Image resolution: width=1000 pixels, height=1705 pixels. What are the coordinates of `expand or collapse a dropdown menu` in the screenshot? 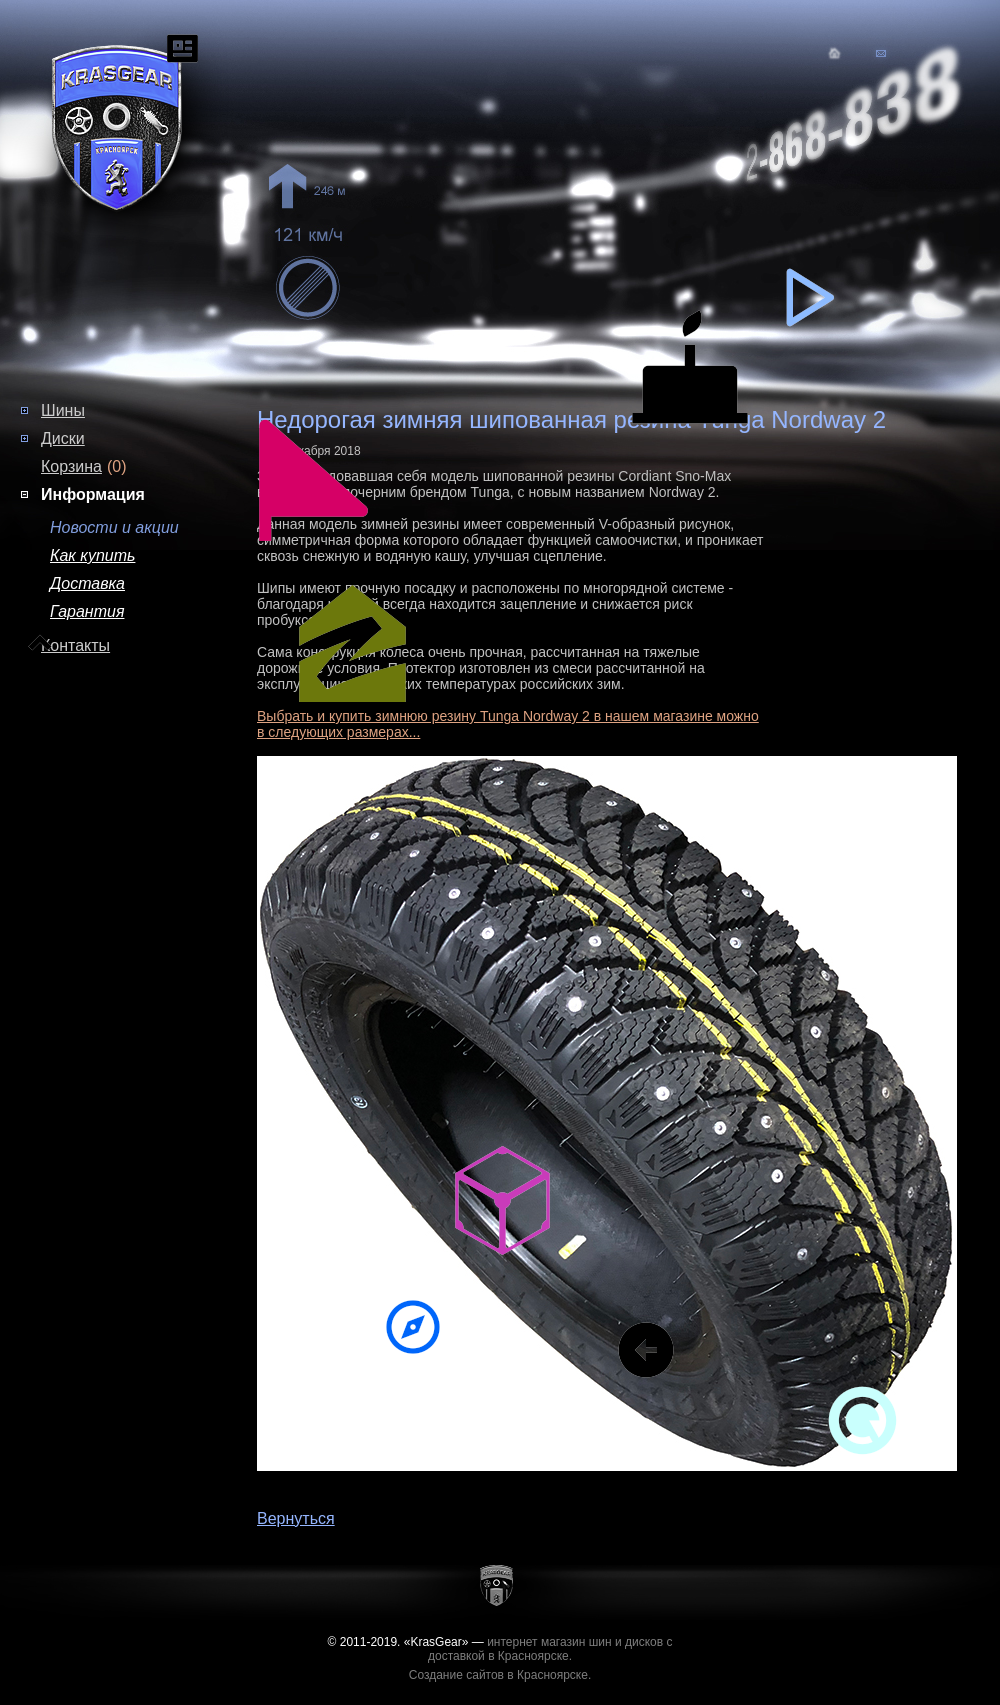 It's located at (40, 643).